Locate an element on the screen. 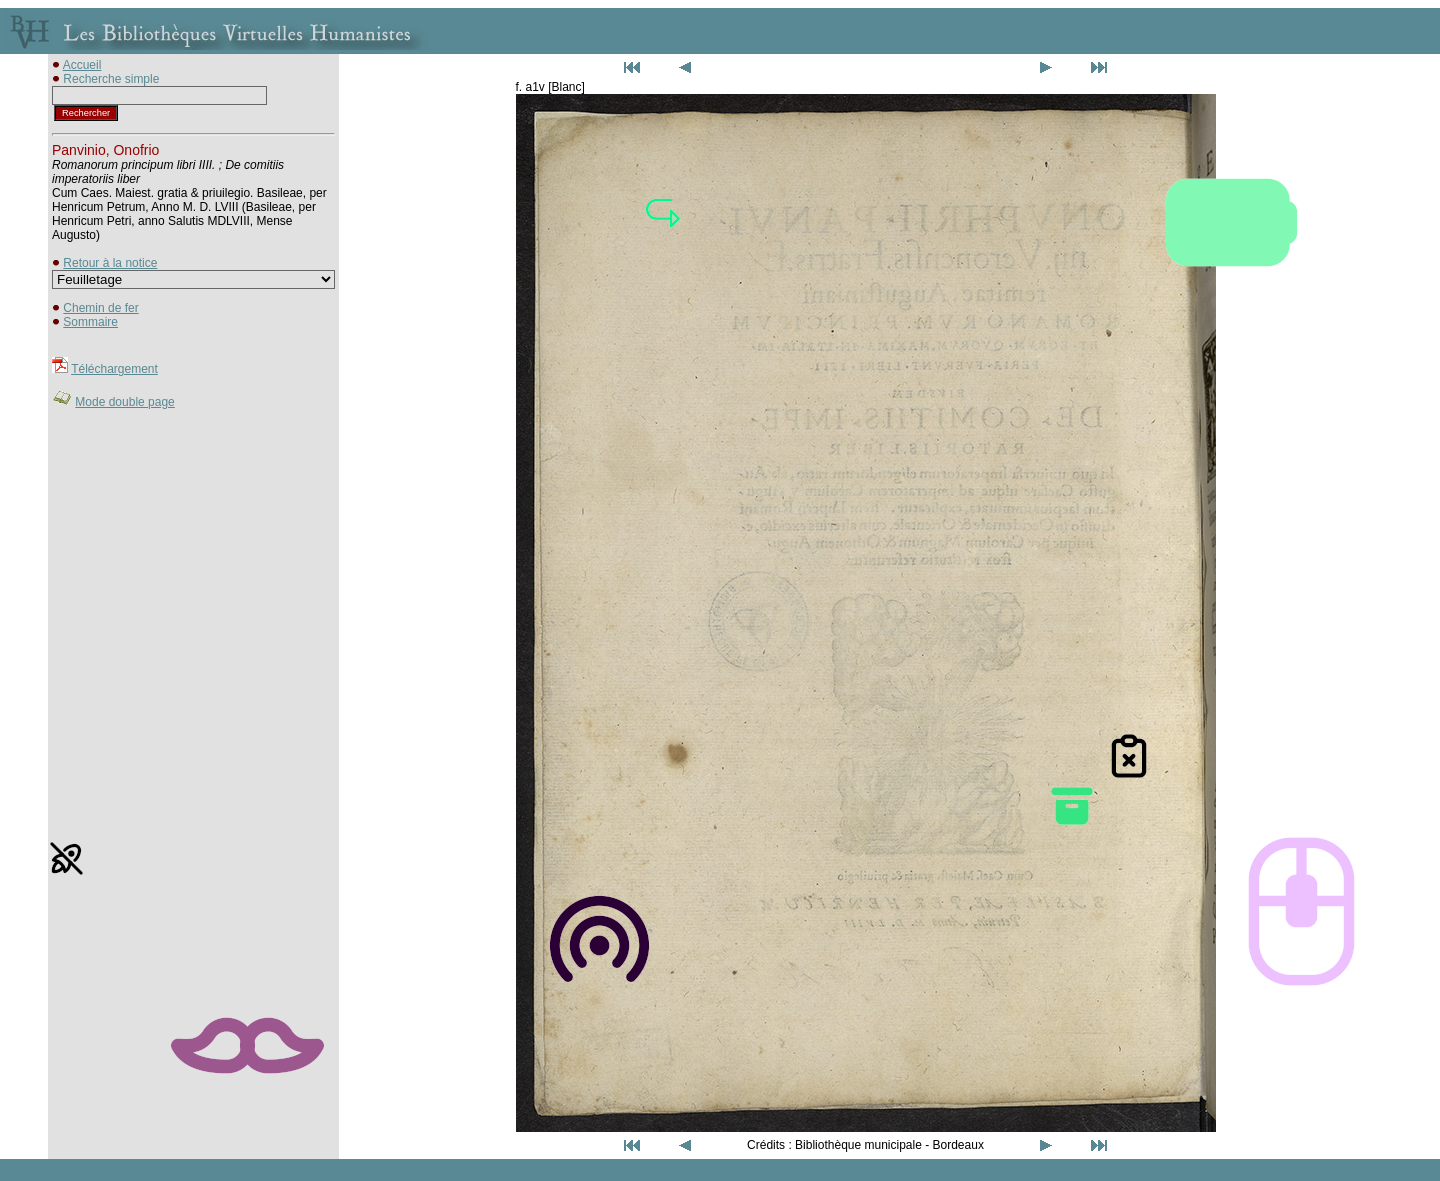  apply a moustache filter or effect is located at coordinates (247, 1045).